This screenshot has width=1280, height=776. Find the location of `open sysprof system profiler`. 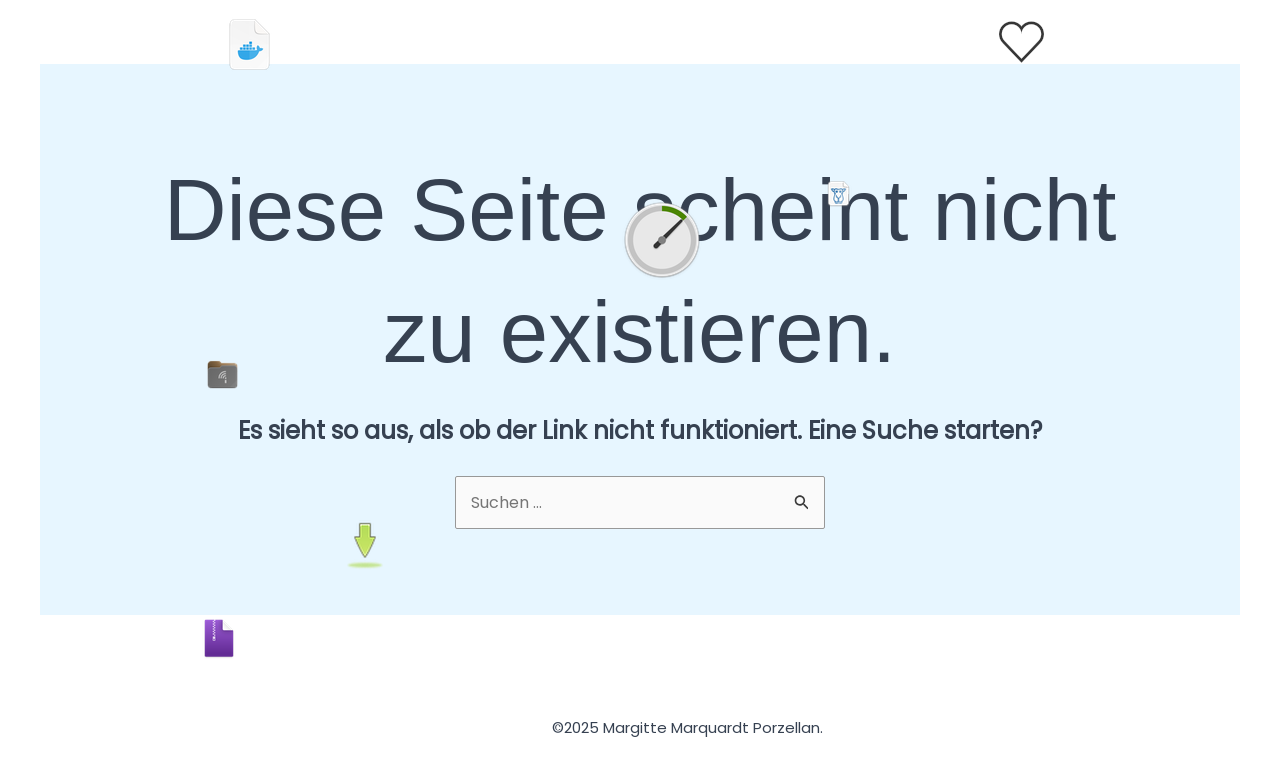

open sysprof system profiler is located at coordinates (662, 240).